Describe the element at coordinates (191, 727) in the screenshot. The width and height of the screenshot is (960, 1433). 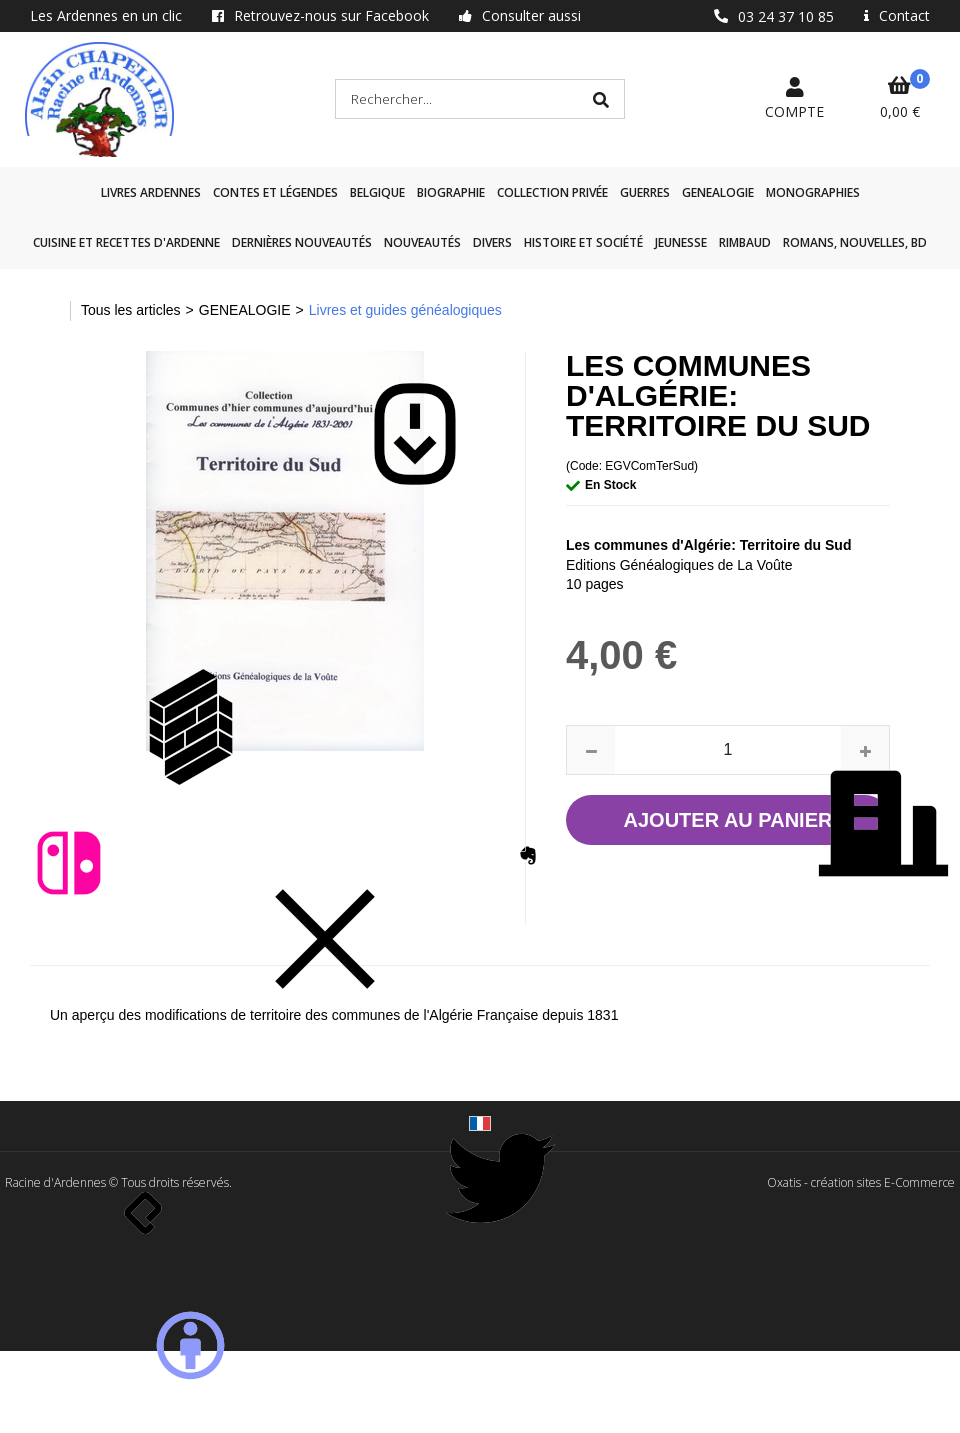
I see `Formik library logo` at that location.